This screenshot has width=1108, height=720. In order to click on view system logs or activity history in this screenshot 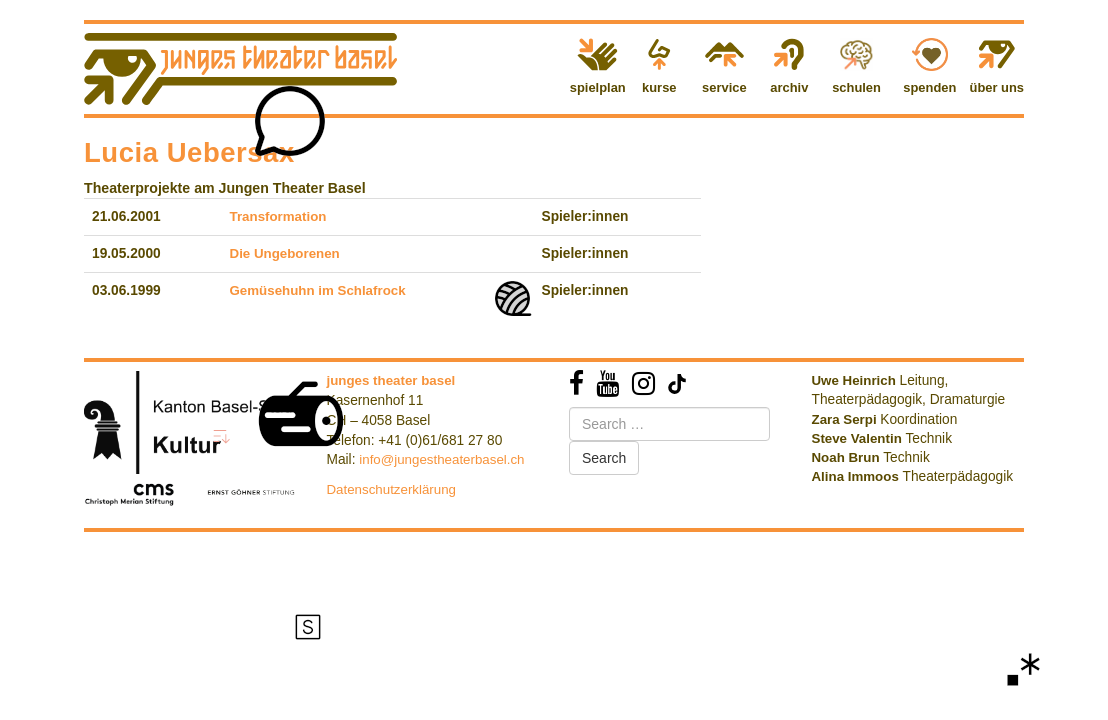, I will do `click(301, 418)`.